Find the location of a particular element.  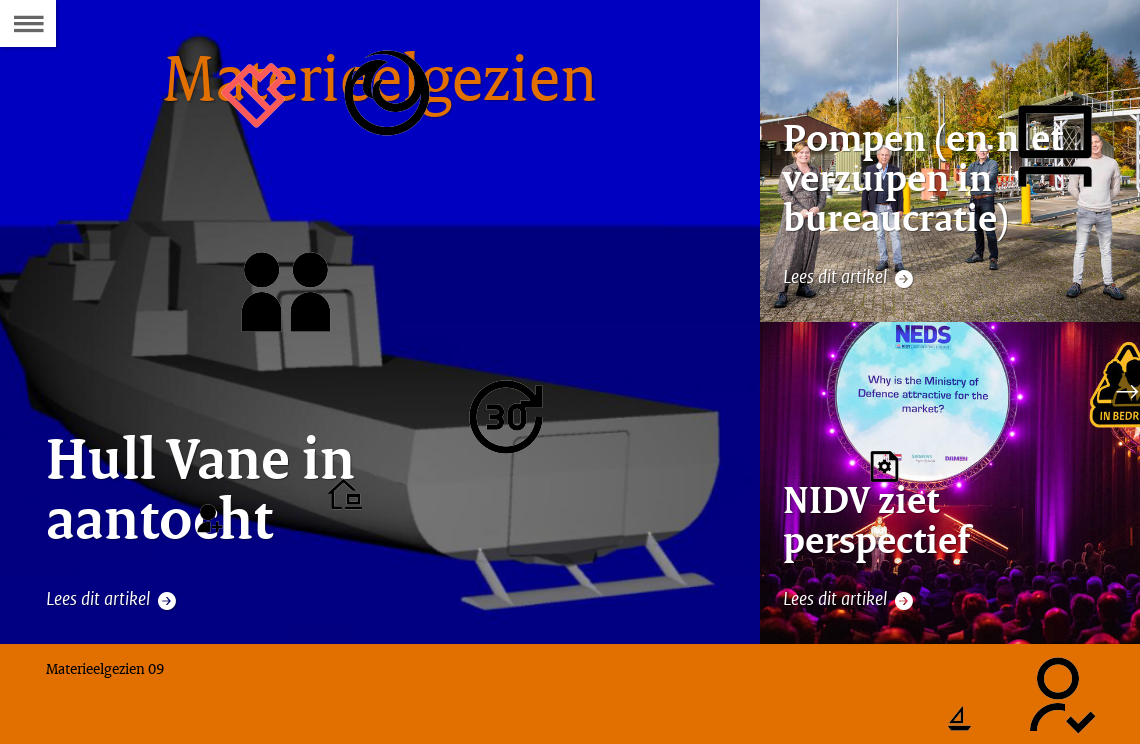

view group members is located at coordinates (286, 292).